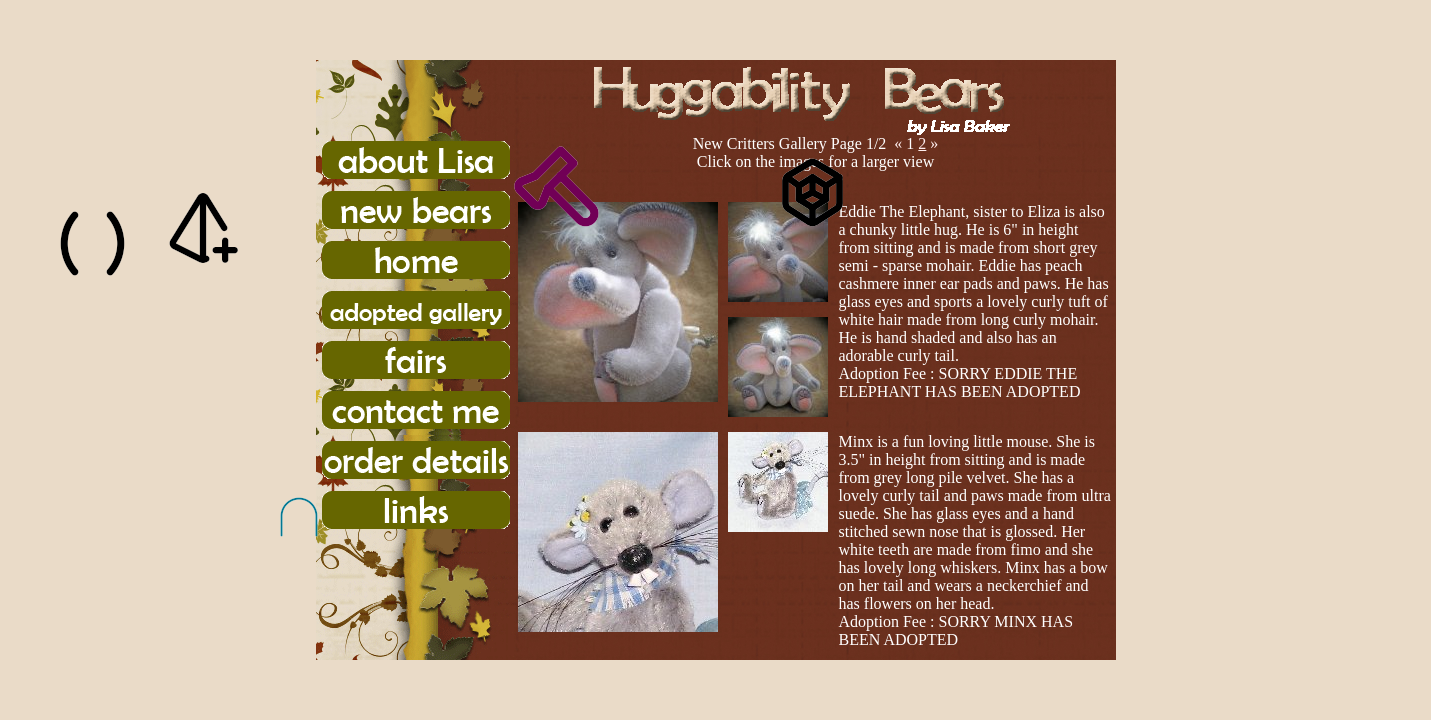 This screenshot has width=1431, height=720. I want to click on add a new 3D object or shape, so click(203, 228).